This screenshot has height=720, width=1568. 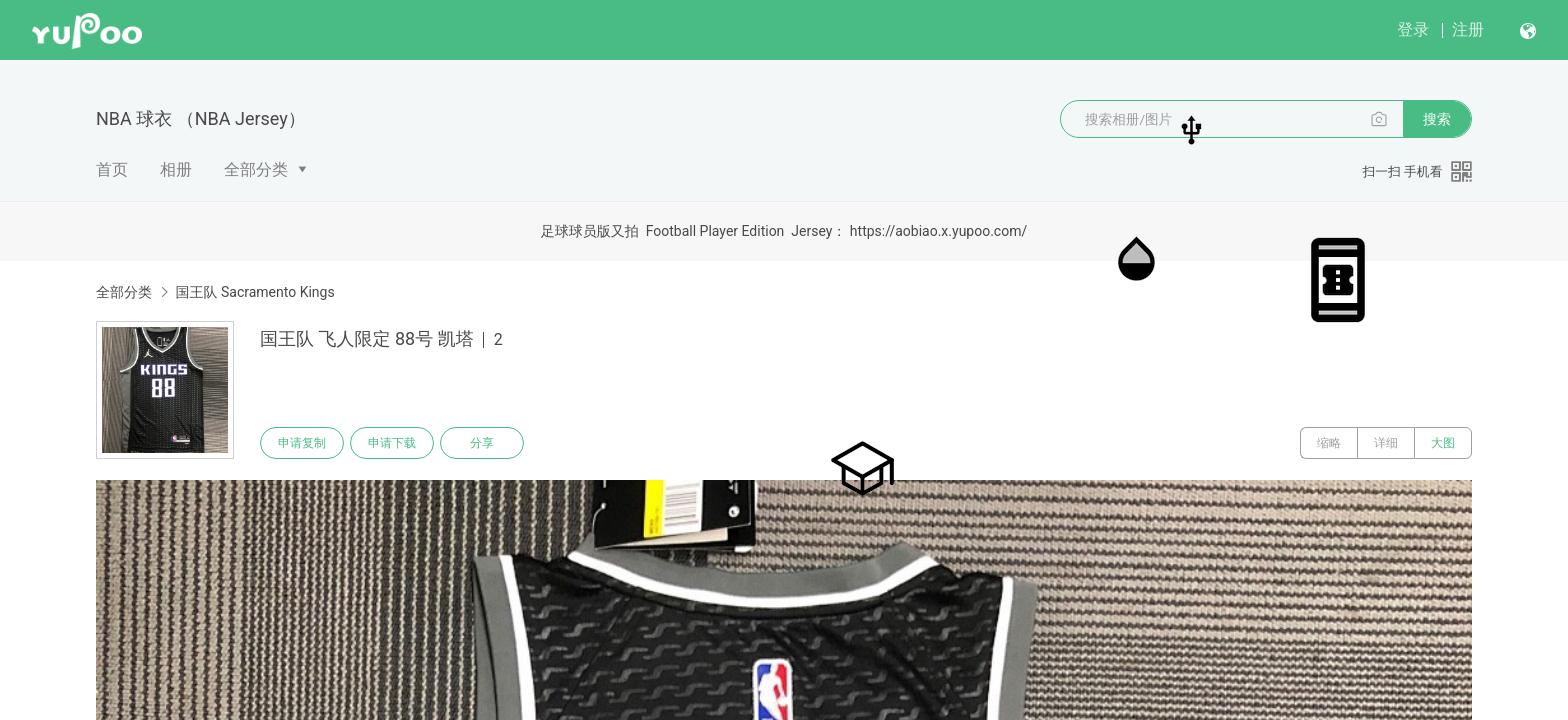 What do you see at coordinates (862, 468) in the screenshot?
I see `access education or learning content` at bounding box center [862, 468].